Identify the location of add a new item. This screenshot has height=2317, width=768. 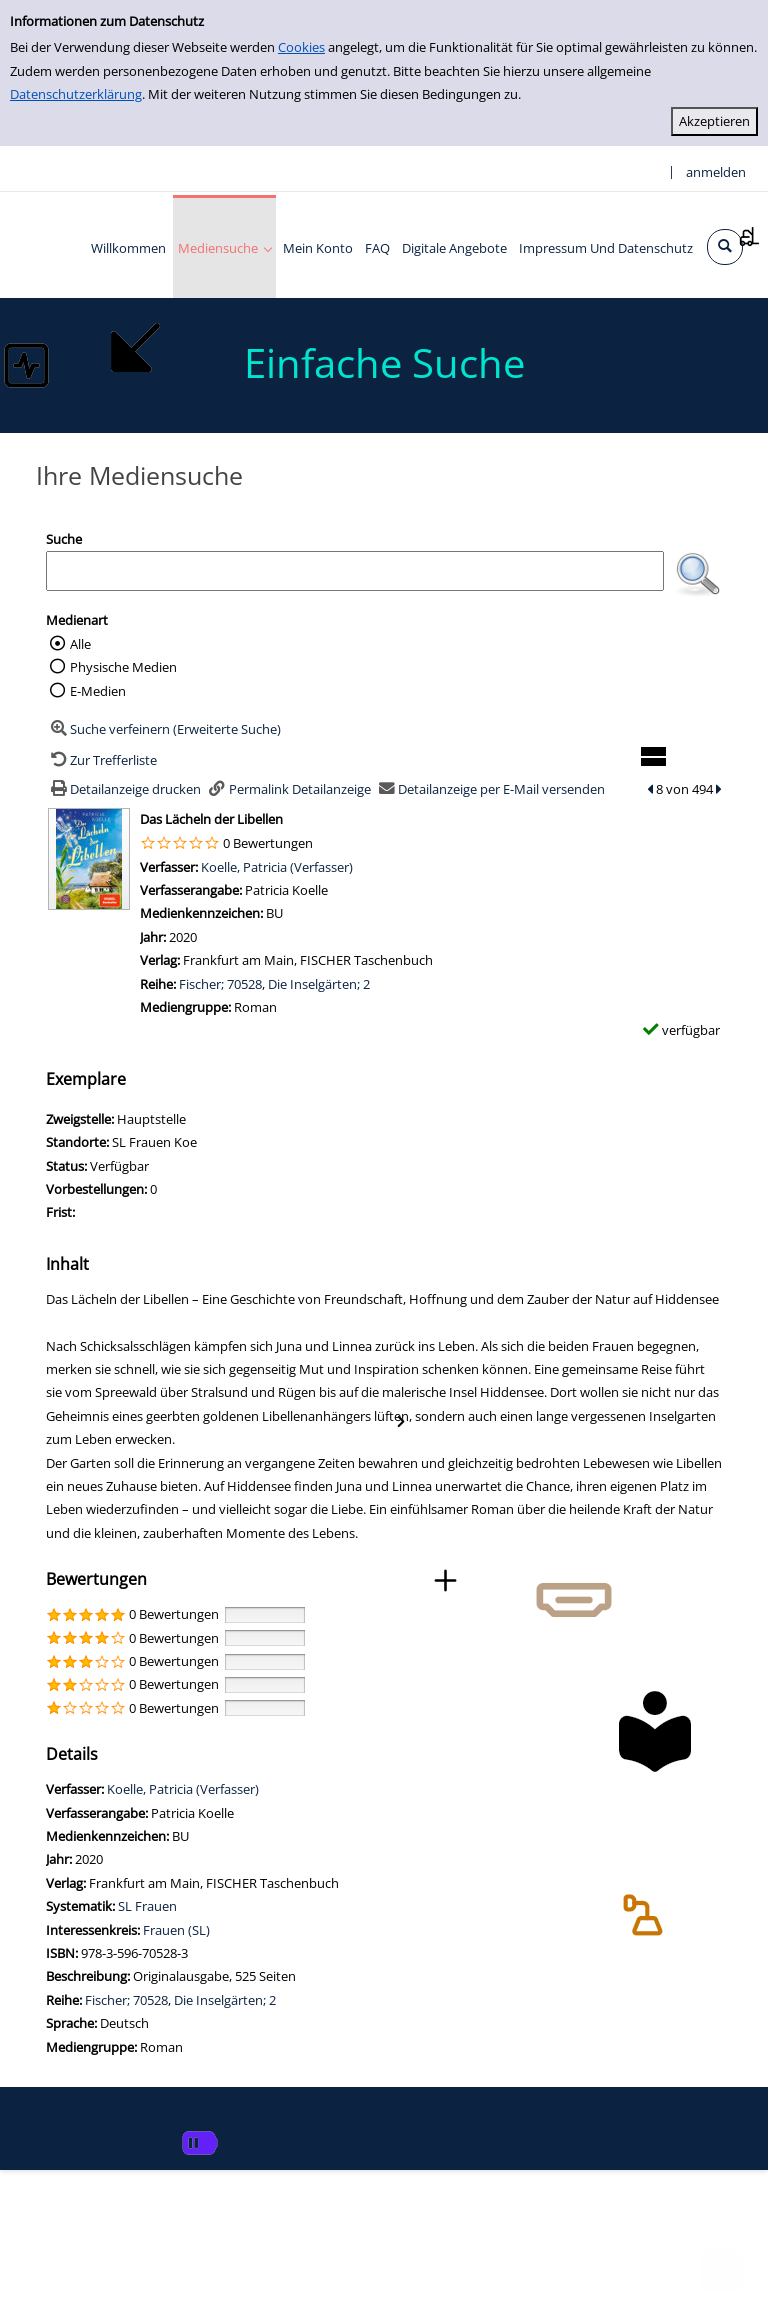
(445, 1580).